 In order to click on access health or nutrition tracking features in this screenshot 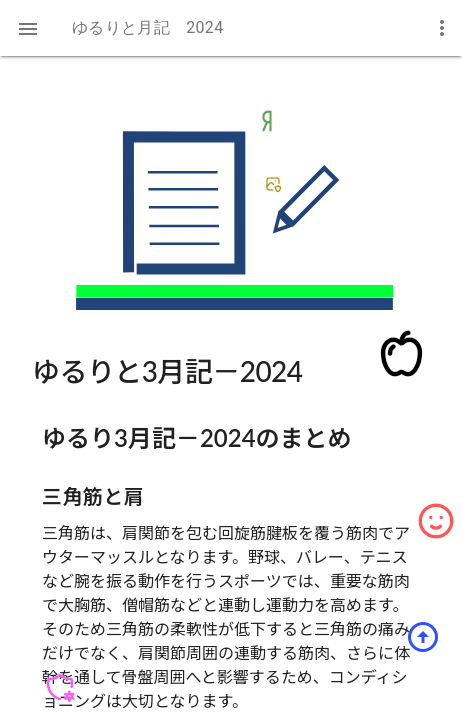, I will do `click(401, 353)`.